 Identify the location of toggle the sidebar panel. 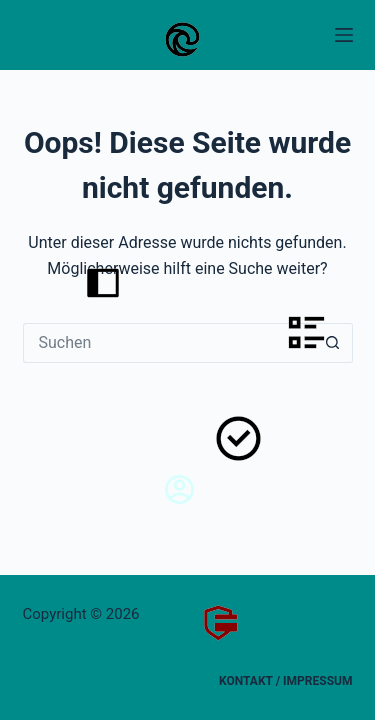
(103, 283).